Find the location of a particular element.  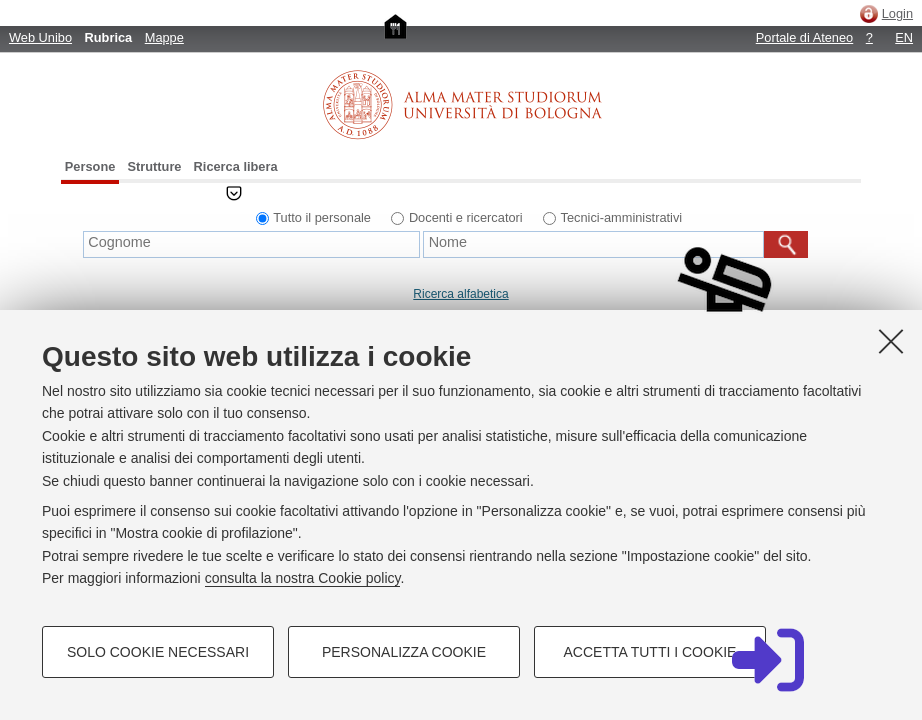

sign in to your account is located at coordinates (768, 660).